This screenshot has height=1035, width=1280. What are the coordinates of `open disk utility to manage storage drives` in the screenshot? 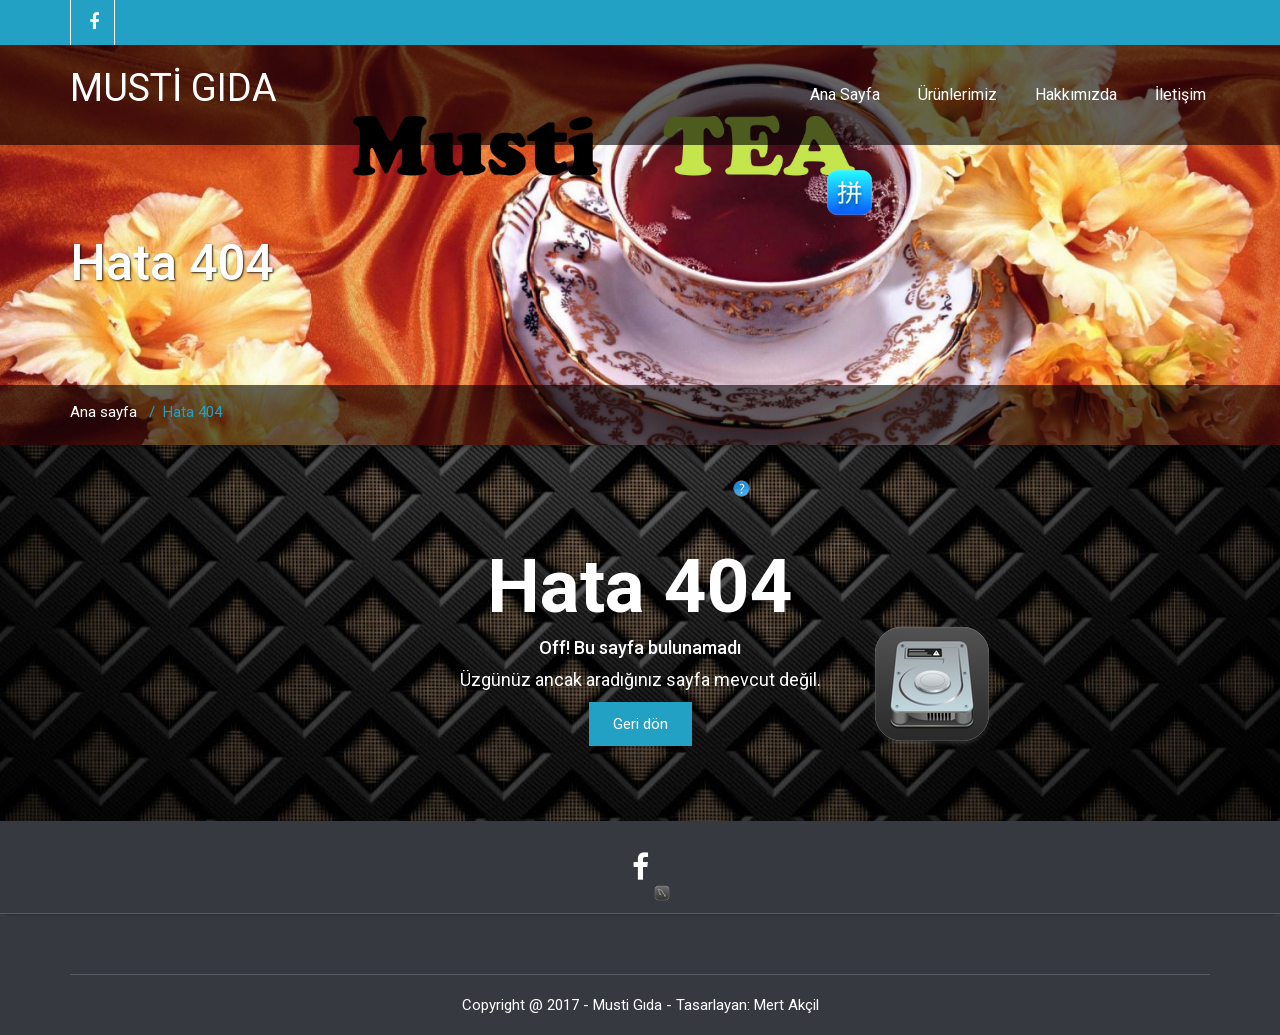 It's located at (932, 684).